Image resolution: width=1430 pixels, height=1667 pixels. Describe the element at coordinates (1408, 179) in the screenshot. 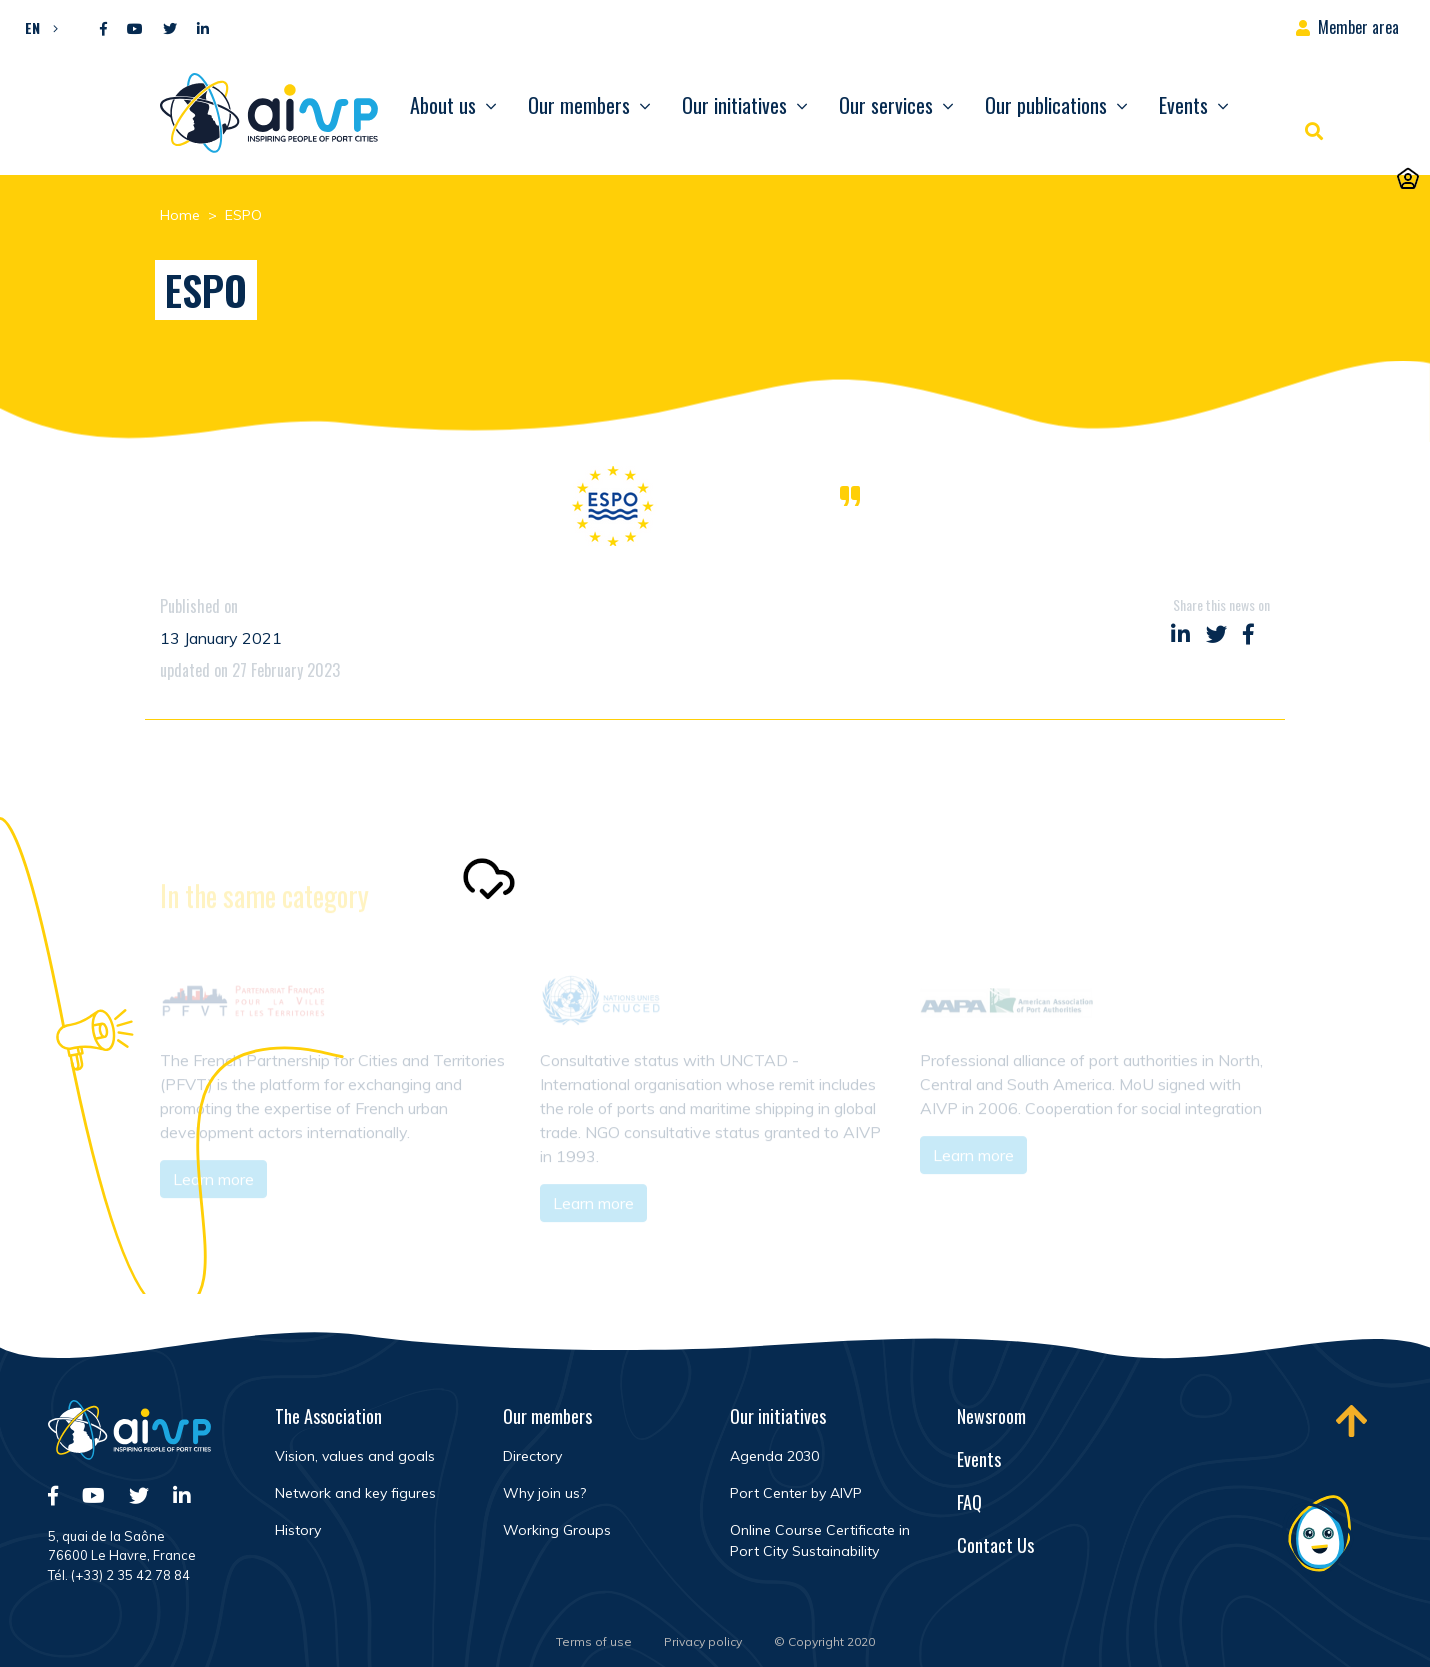

I see `view user profile` at that location.